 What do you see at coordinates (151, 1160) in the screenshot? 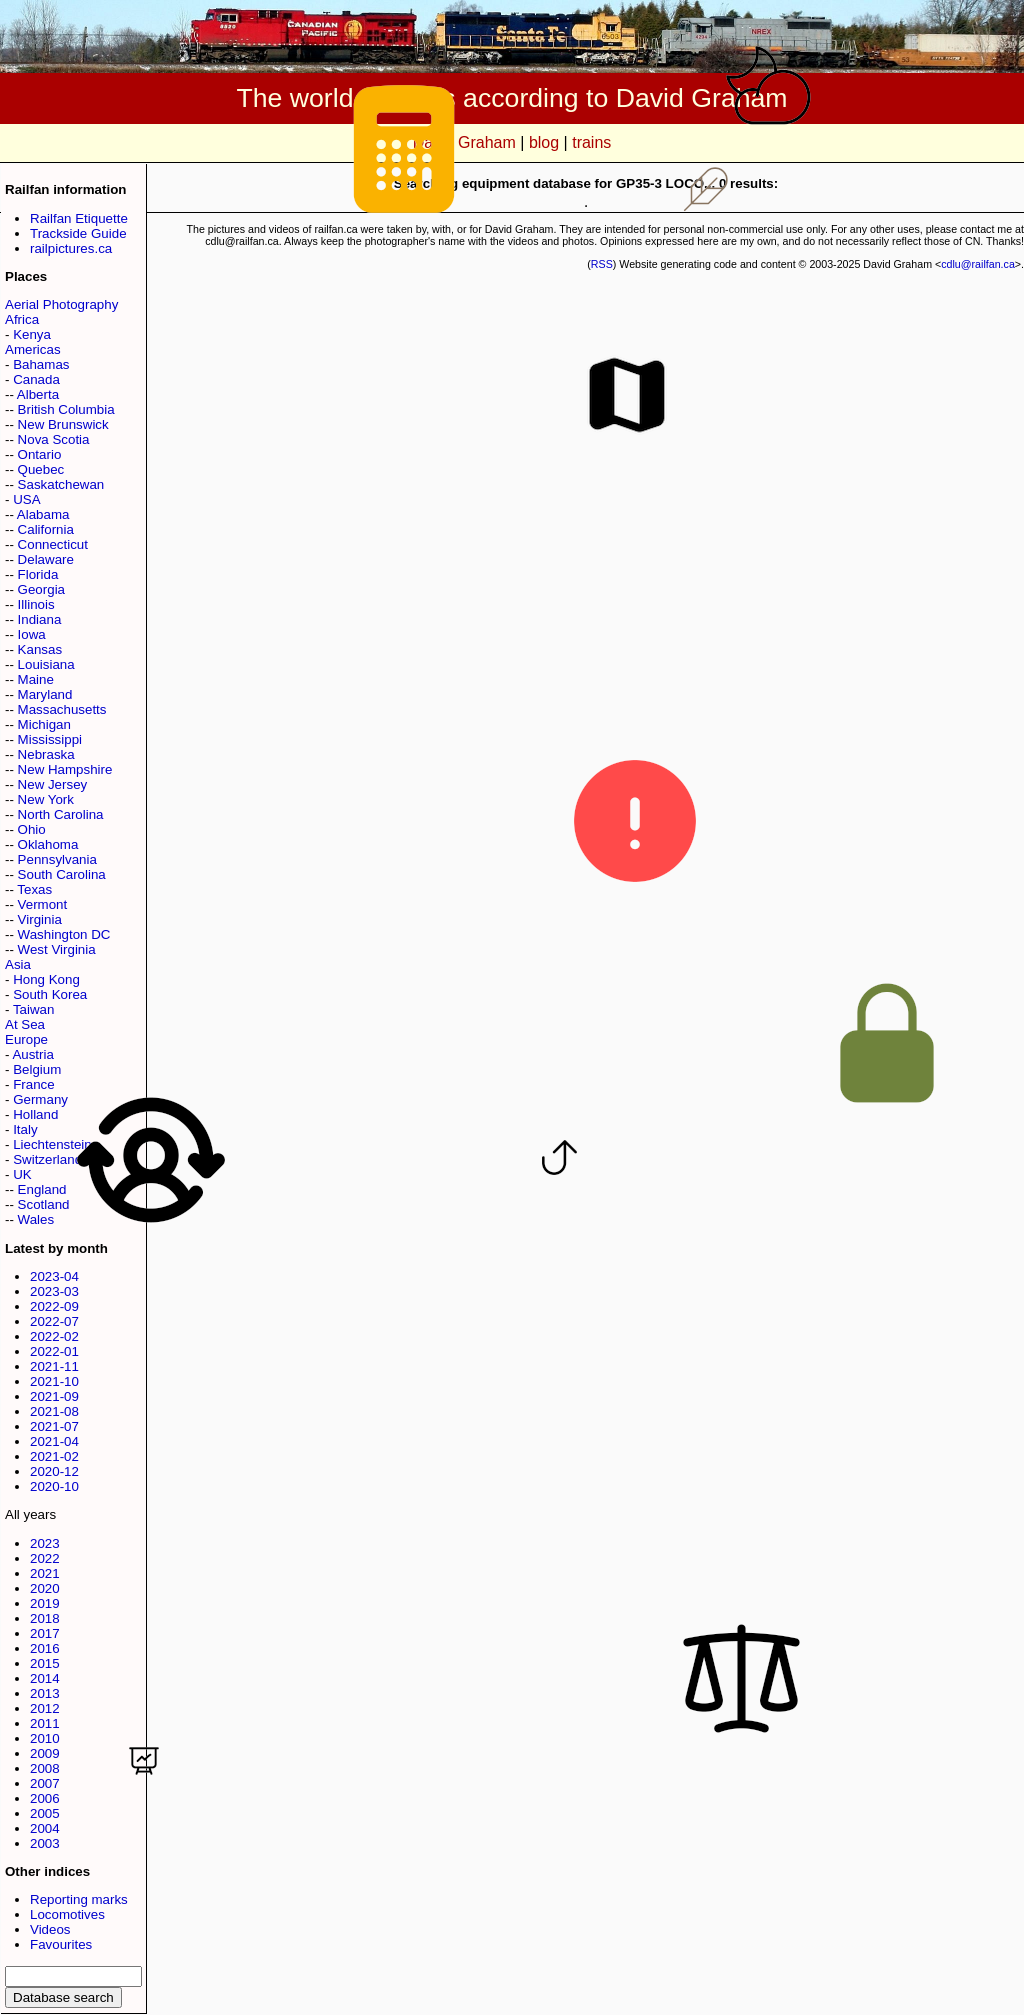
I see `switch between user accounts` at bounding box center [151, 1160].